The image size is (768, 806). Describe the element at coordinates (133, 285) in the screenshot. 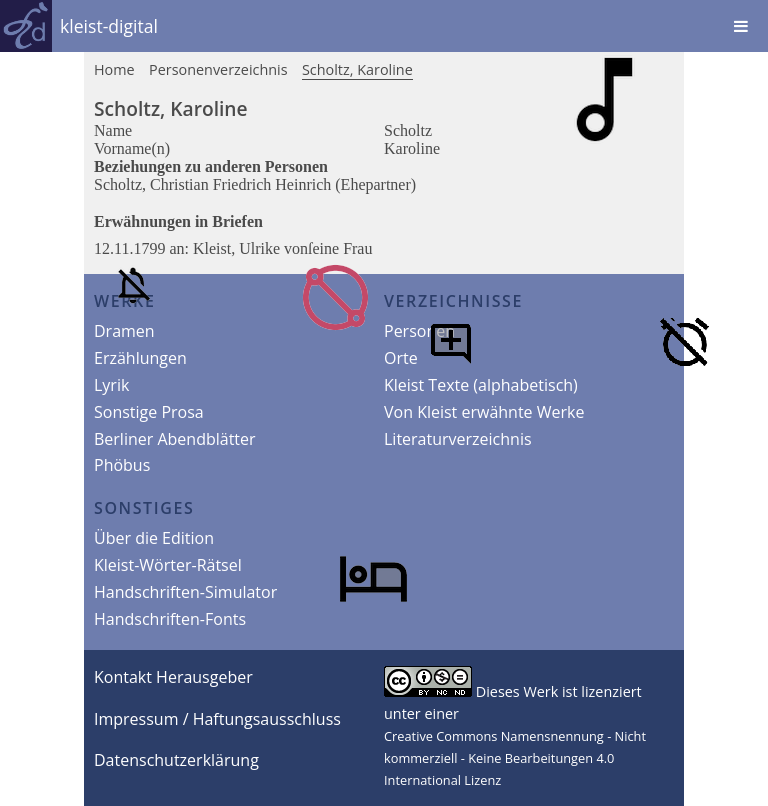

I see `mute notifications` at that location.